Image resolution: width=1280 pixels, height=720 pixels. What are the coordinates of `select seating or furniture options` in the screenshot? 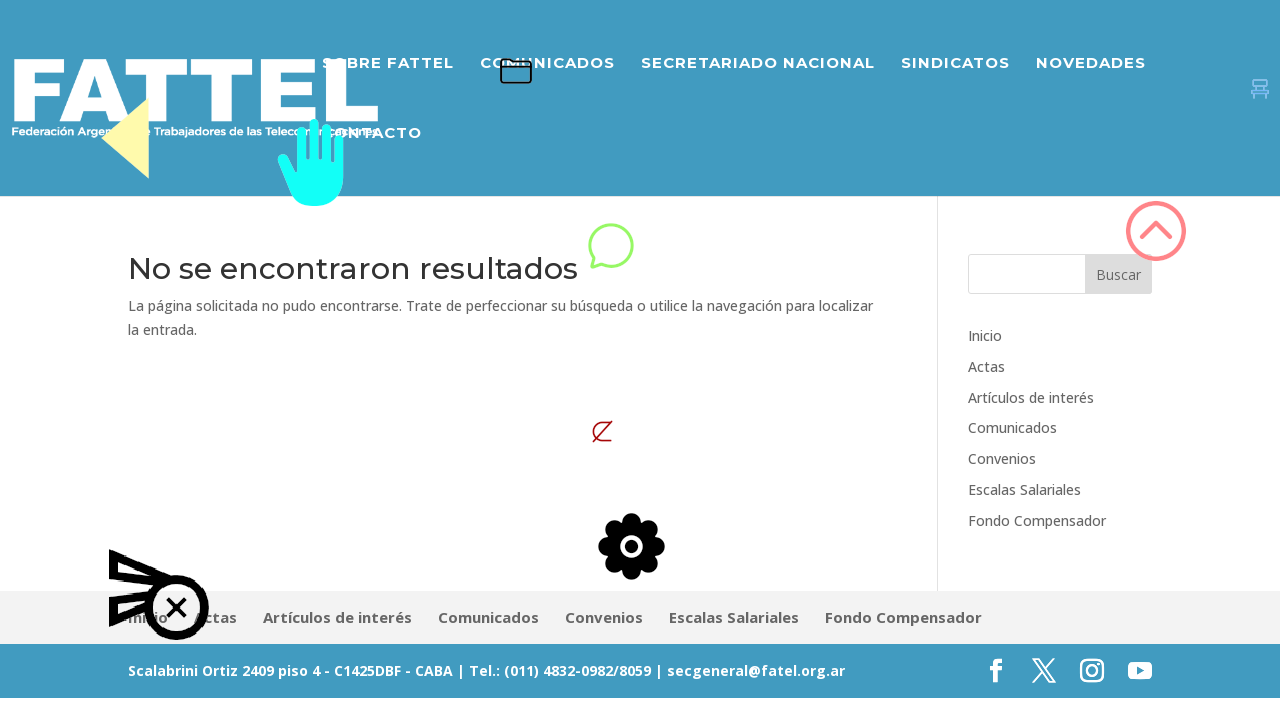 It's located at (1260, 89).